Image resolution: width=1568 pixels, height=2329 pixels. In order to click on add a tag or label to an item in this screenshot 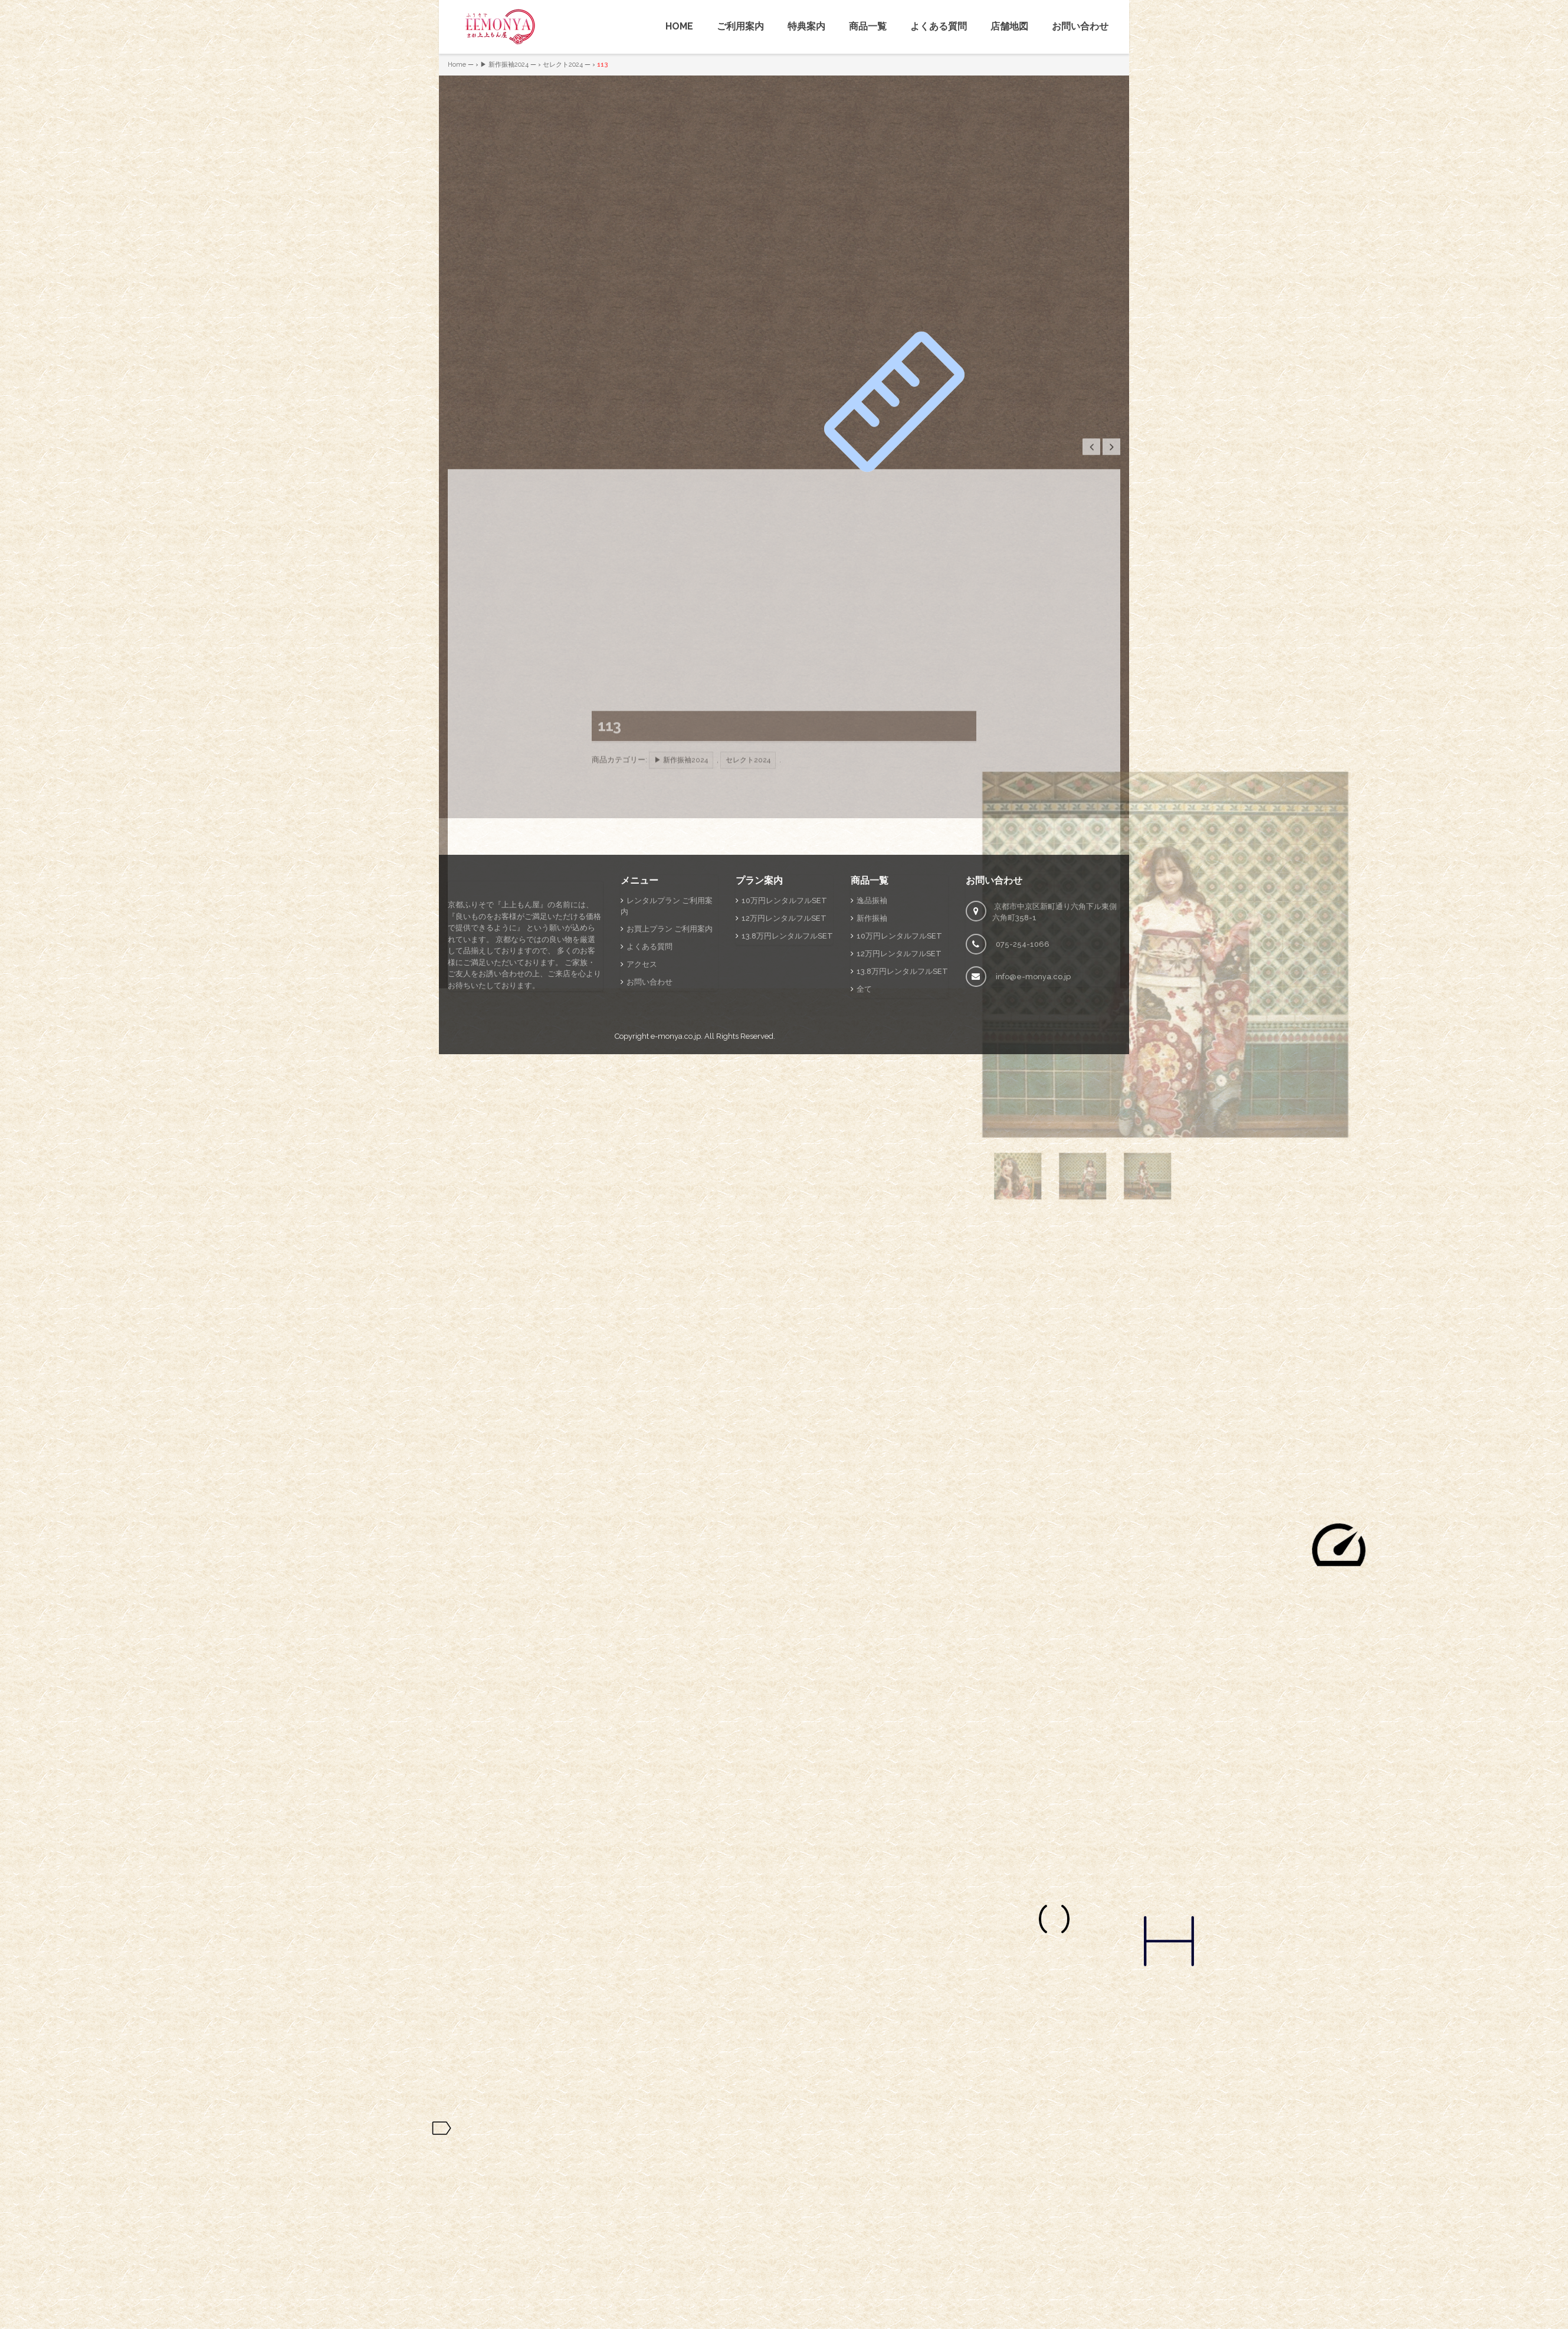, I will do `click(441, 2128)`.